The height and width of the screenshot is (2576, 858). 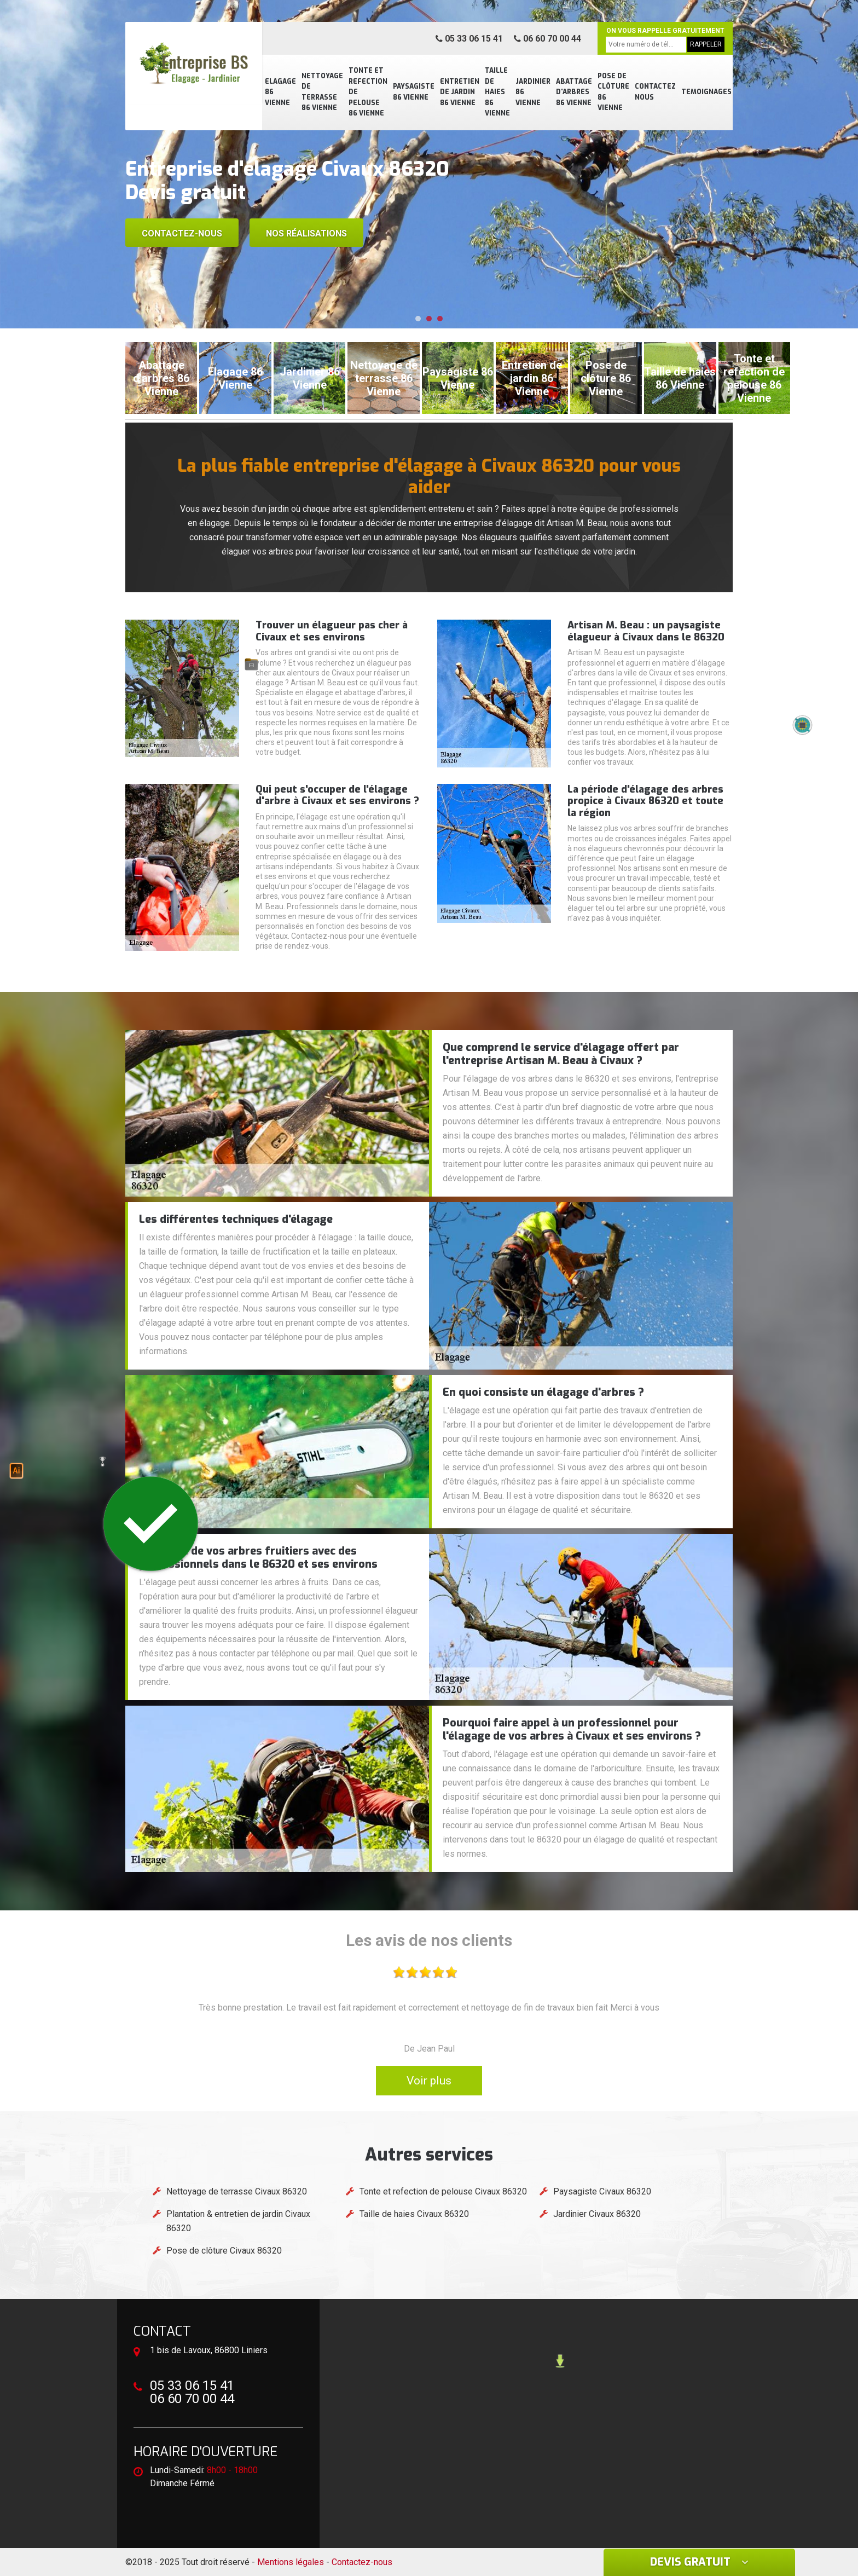 I want to click on save the current file or document, so click(x=560, y=2361).